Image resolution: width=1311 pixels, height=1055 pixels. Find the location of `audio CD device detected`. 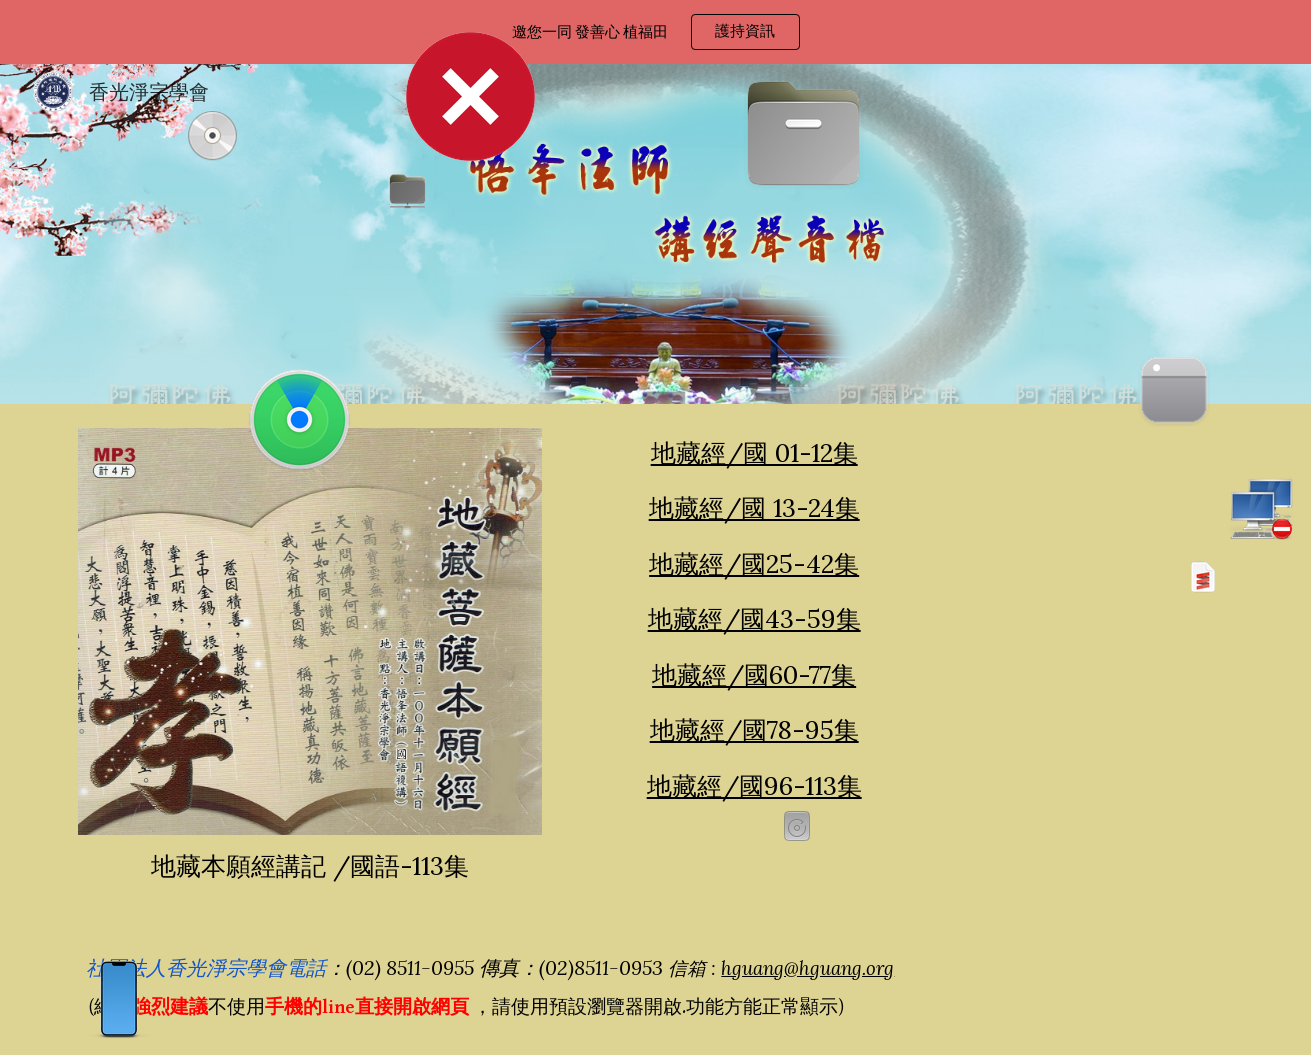

audio CD device detected is located at coordinates (212, 135).